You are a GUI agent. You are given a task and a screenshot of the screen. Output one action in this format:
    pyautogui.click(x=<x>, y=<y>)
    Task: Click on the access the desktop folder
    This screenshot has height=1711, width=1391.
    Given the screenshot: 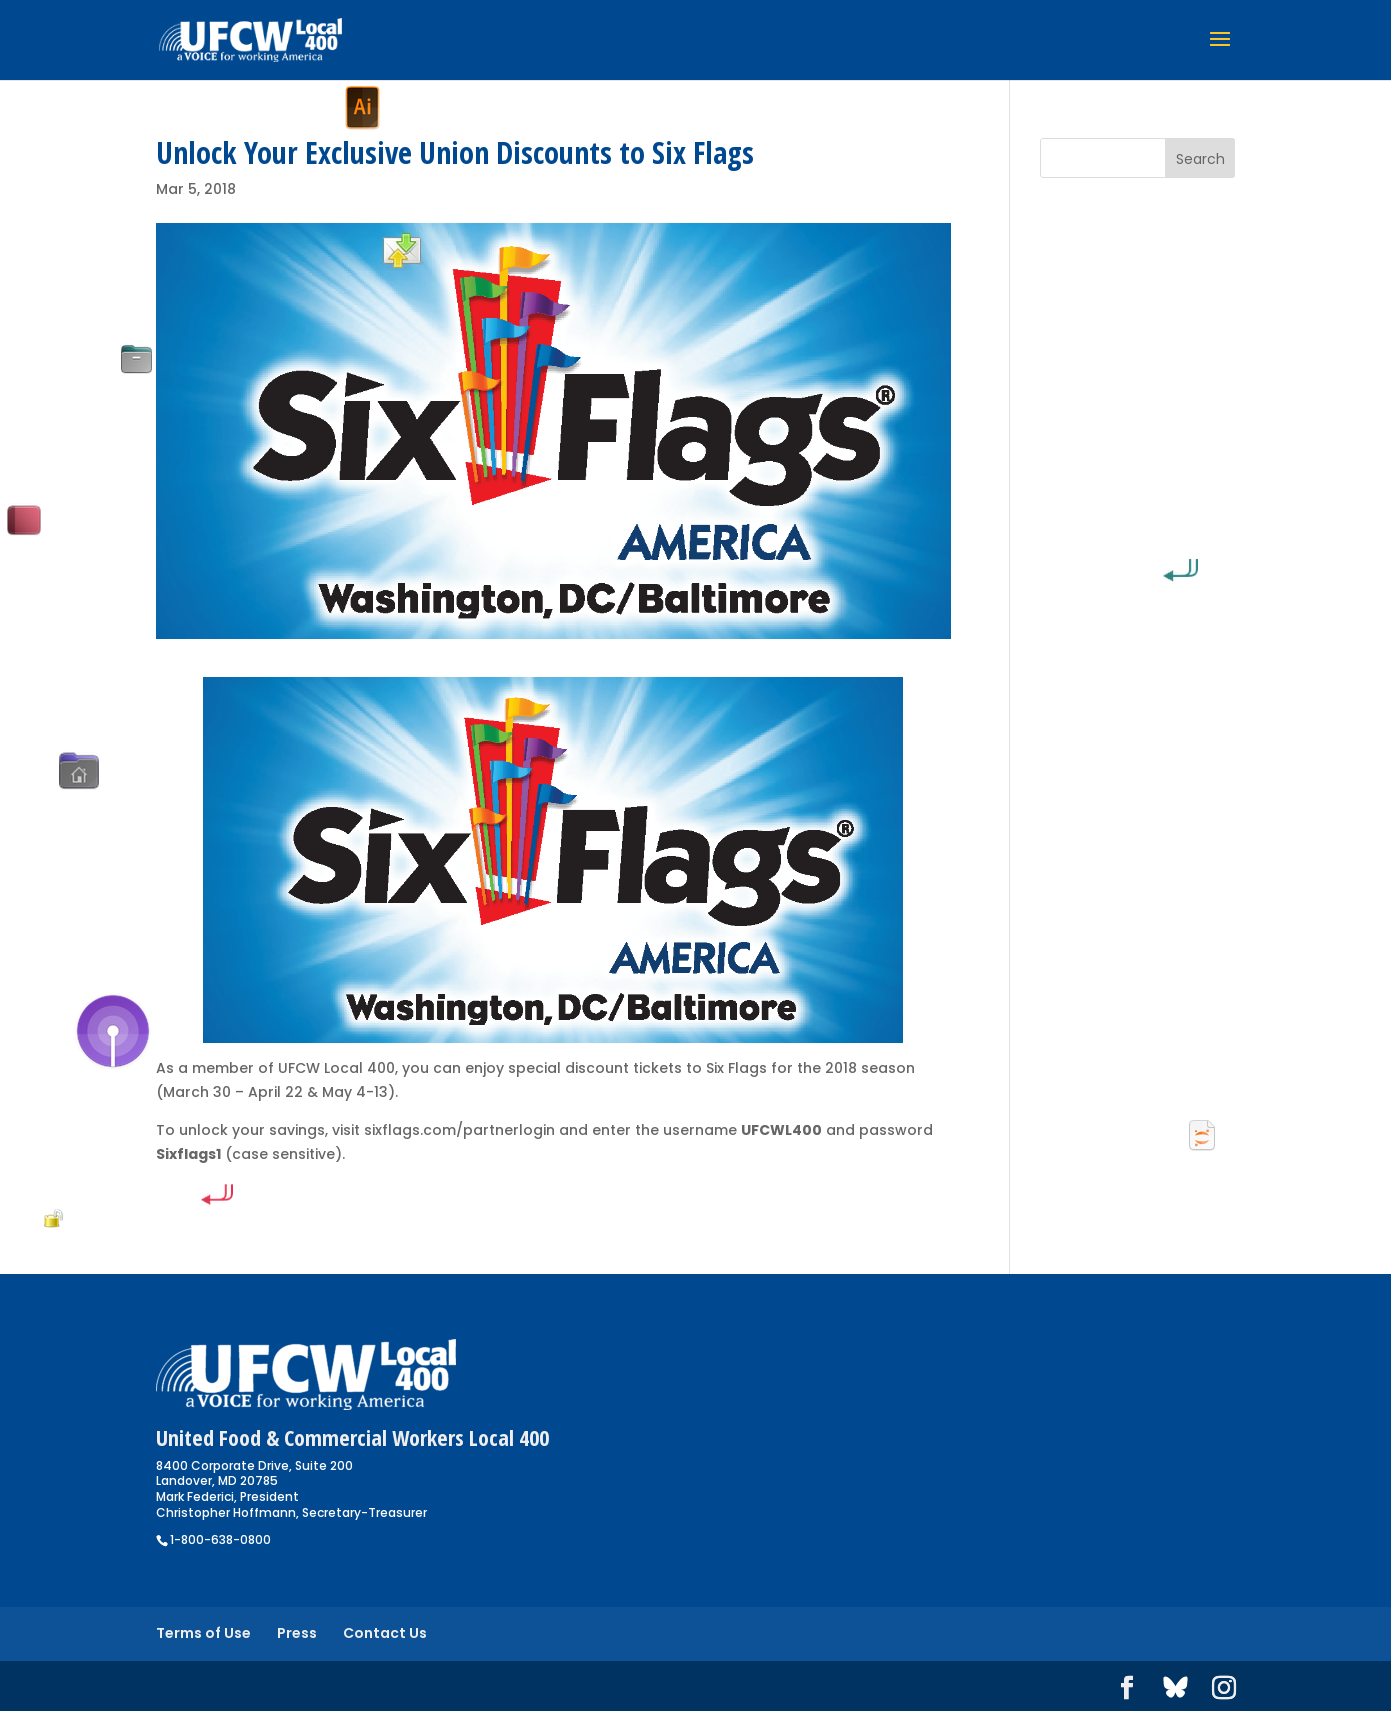 What is the action you would take?
    pyautogui.click(x=24, y=519)
    